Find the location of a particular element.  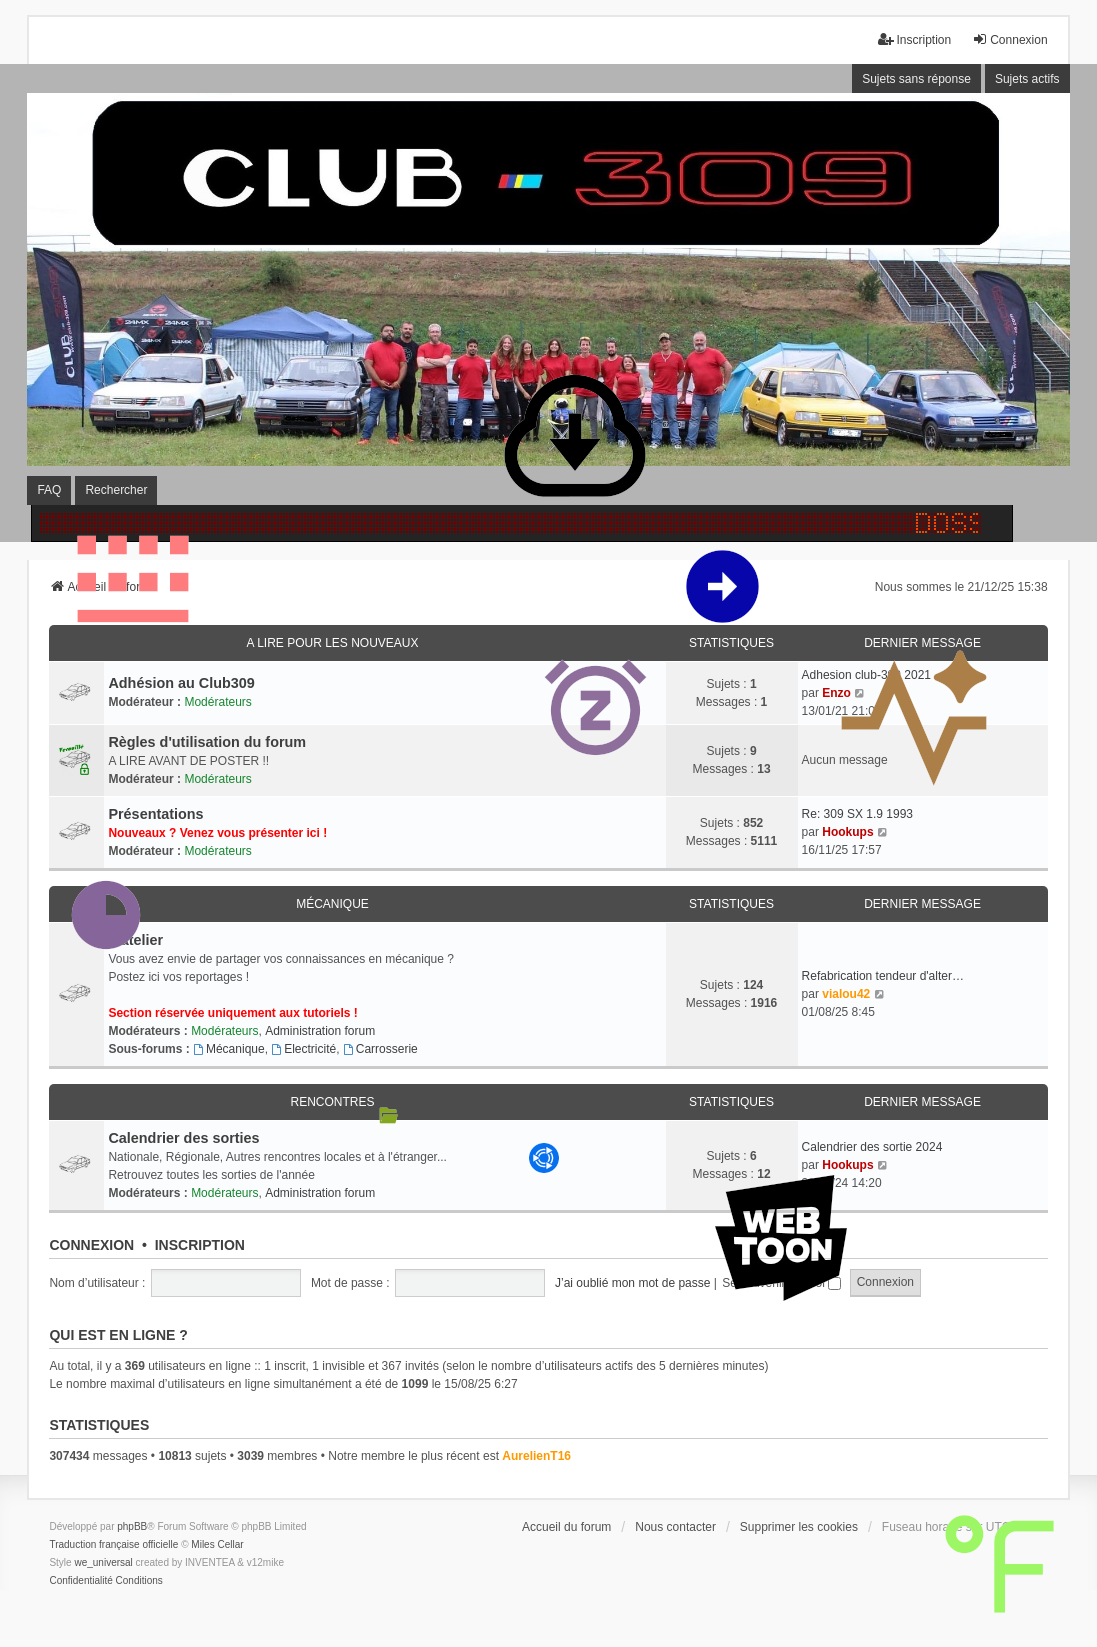

access AI-powered health monitoring is located at coordinates (914, 723).